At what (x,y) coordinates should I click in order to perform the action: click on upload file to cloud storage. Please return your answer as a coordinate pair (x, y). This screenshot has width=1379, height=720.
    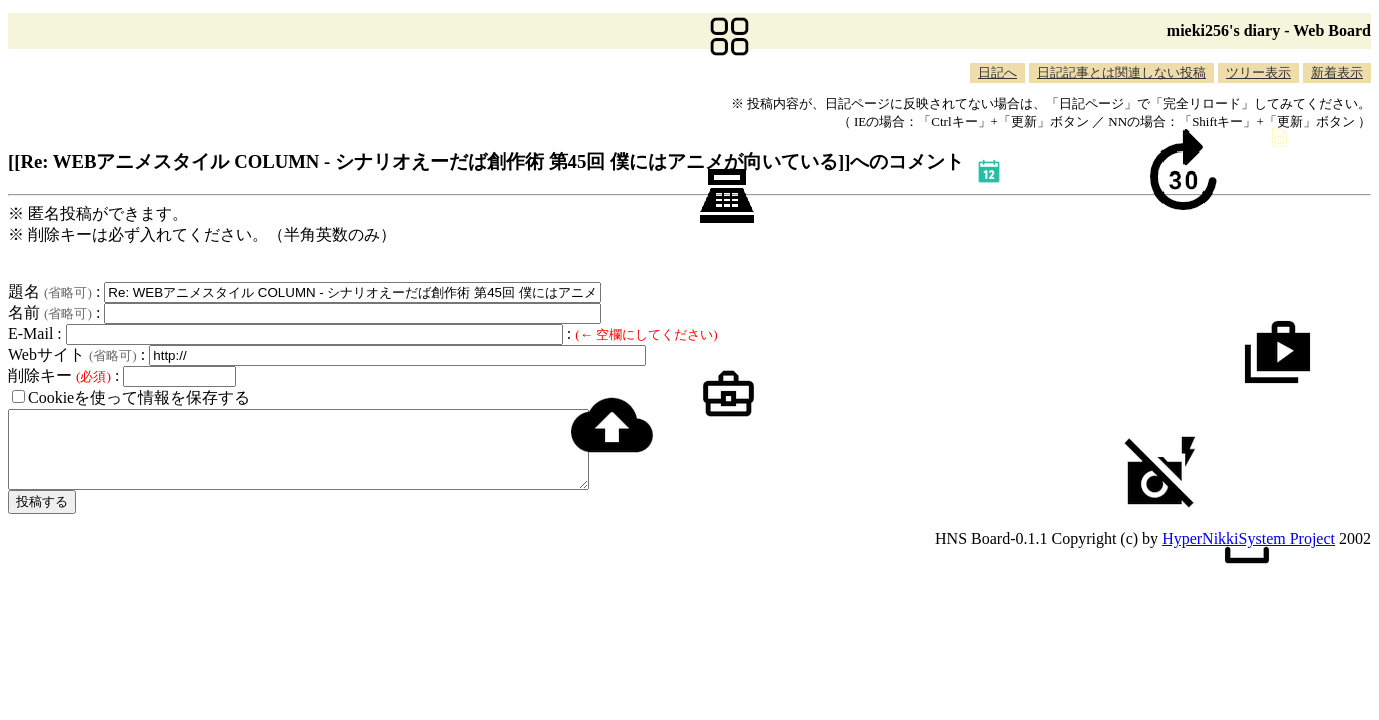
    Looking at the image, I should click on (612, 425).